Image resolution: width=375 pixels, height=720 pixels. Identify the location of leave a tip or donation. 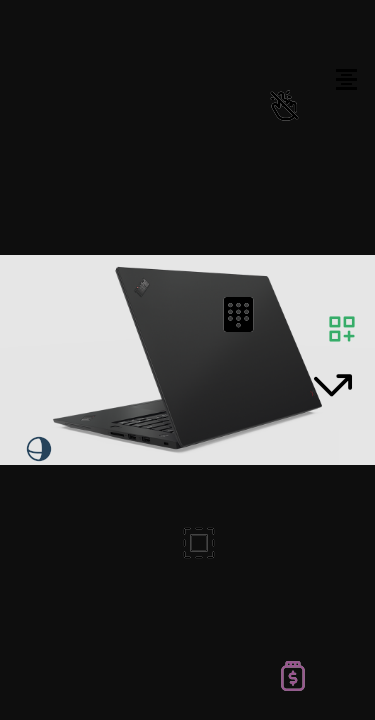
(293, 676).